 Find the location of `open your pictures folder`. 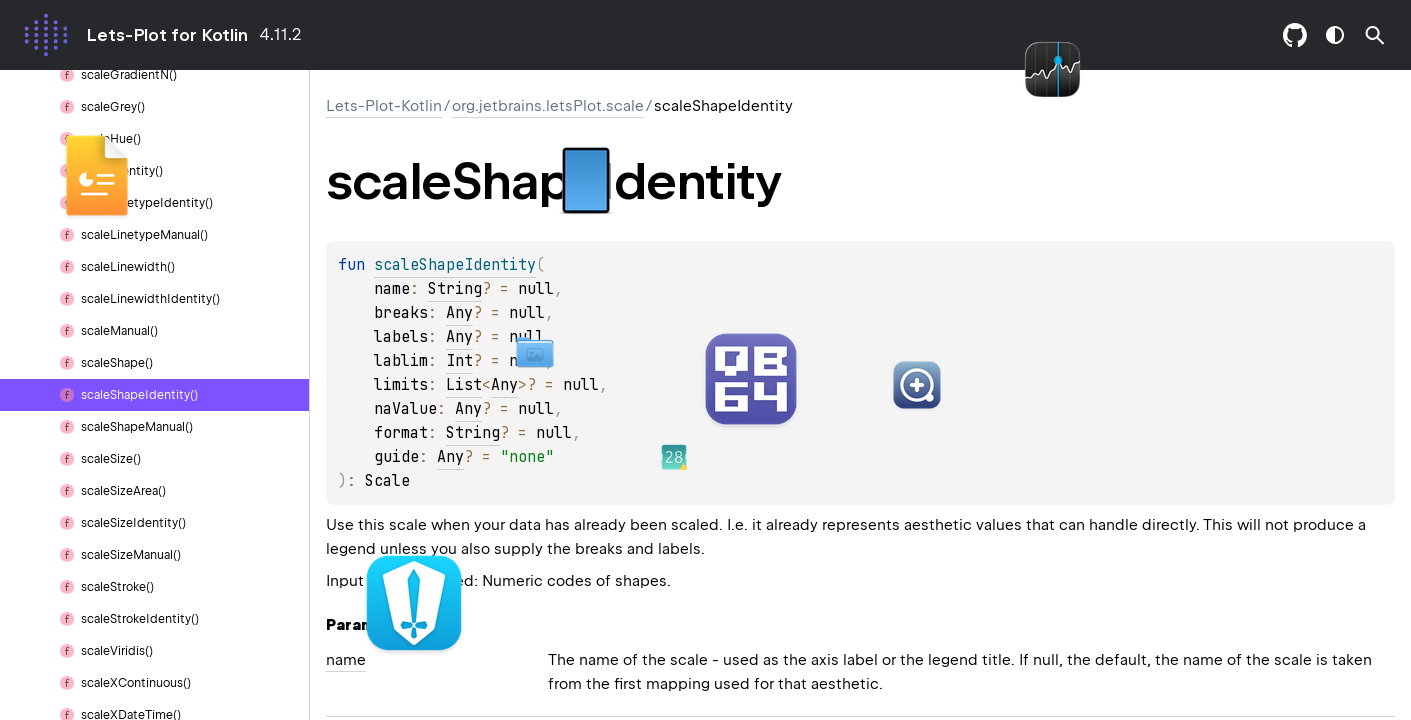

open your pictures folder is located at coordinates (535, 352).